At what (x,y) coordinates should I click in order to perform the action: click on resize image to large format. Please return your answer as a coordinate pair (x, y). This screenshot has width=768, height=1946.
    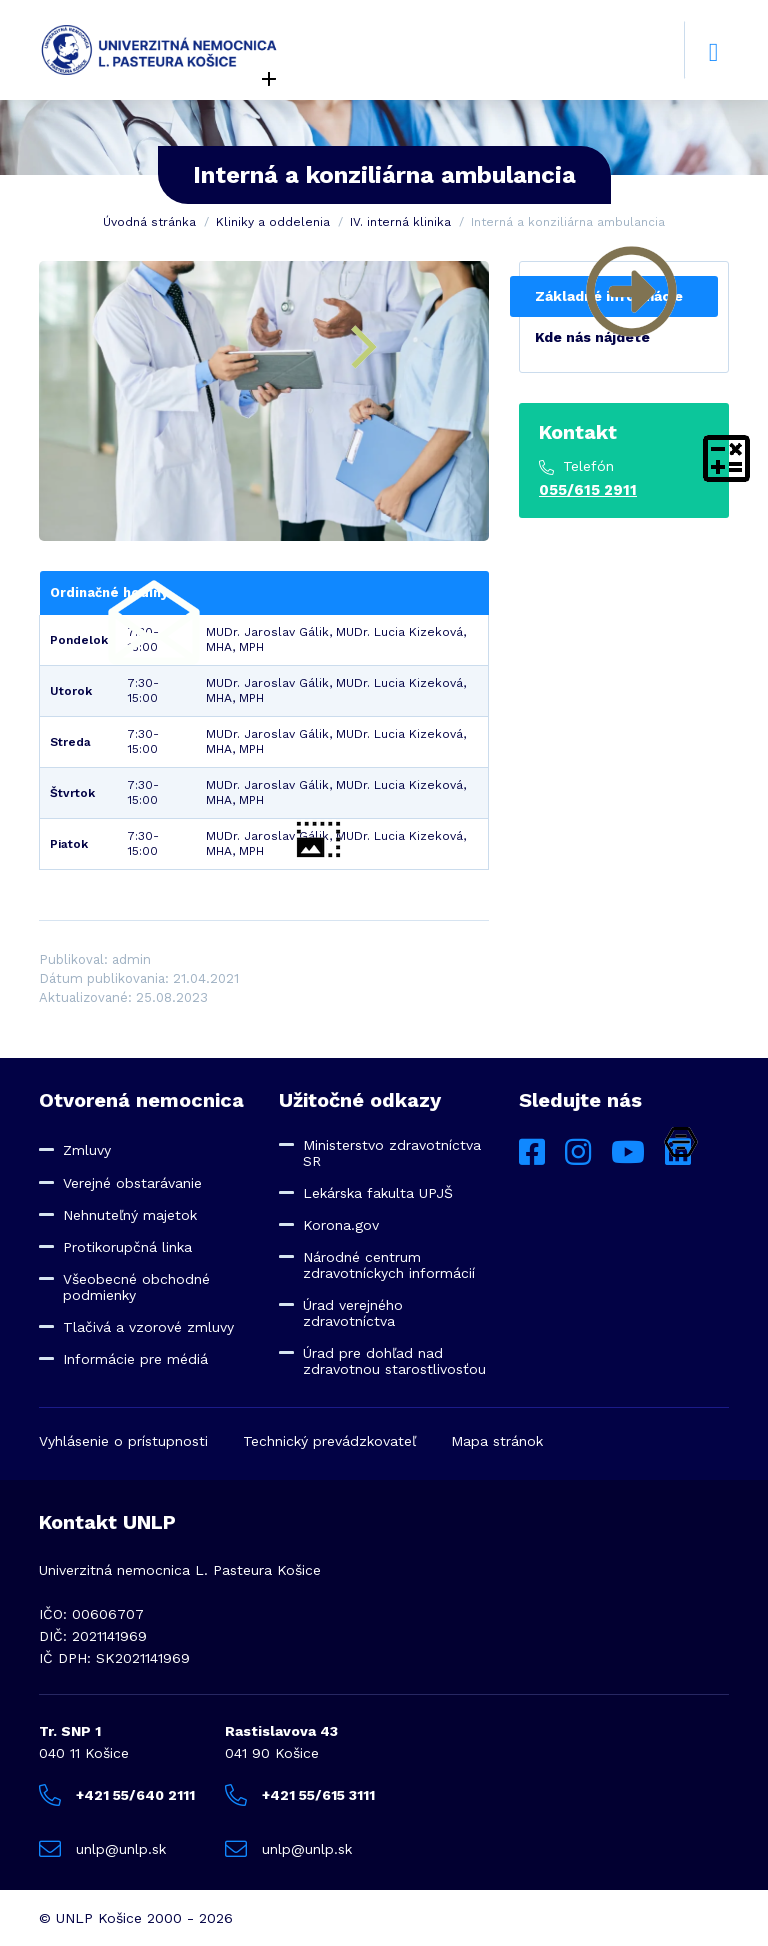
    Looking at the image, I should click on (318, 839).